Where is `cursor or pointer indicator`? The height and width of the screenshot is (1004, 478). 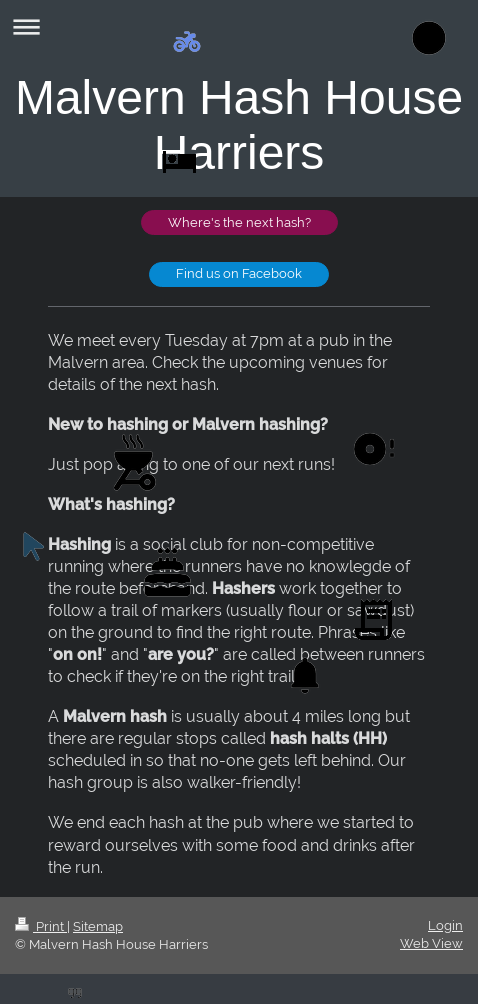 cursor or pointer indicator is located at coordinates (32, 546).